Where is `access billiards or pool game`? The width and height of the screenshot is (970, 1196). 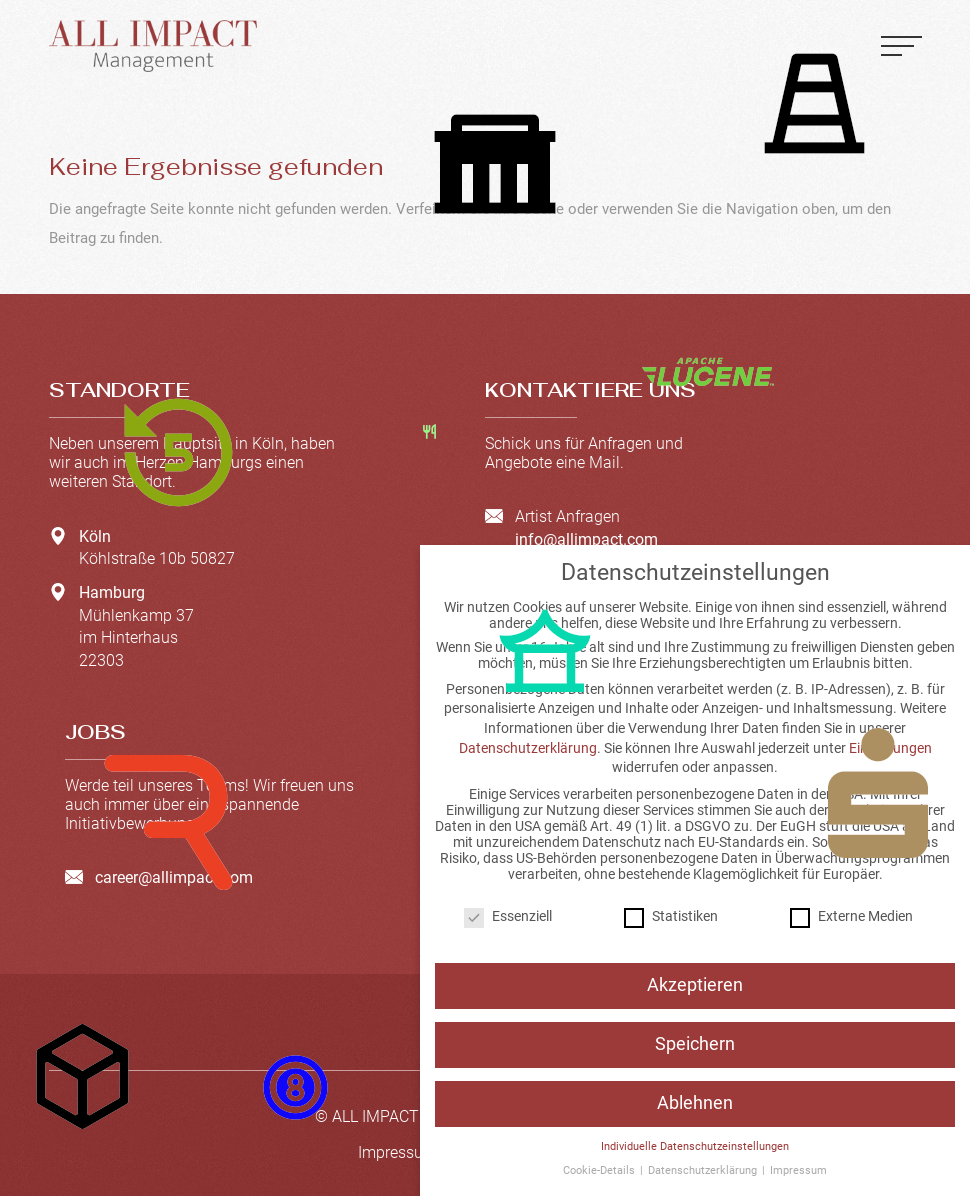 access billiards or pool game is located at coordinates (295, 1087).